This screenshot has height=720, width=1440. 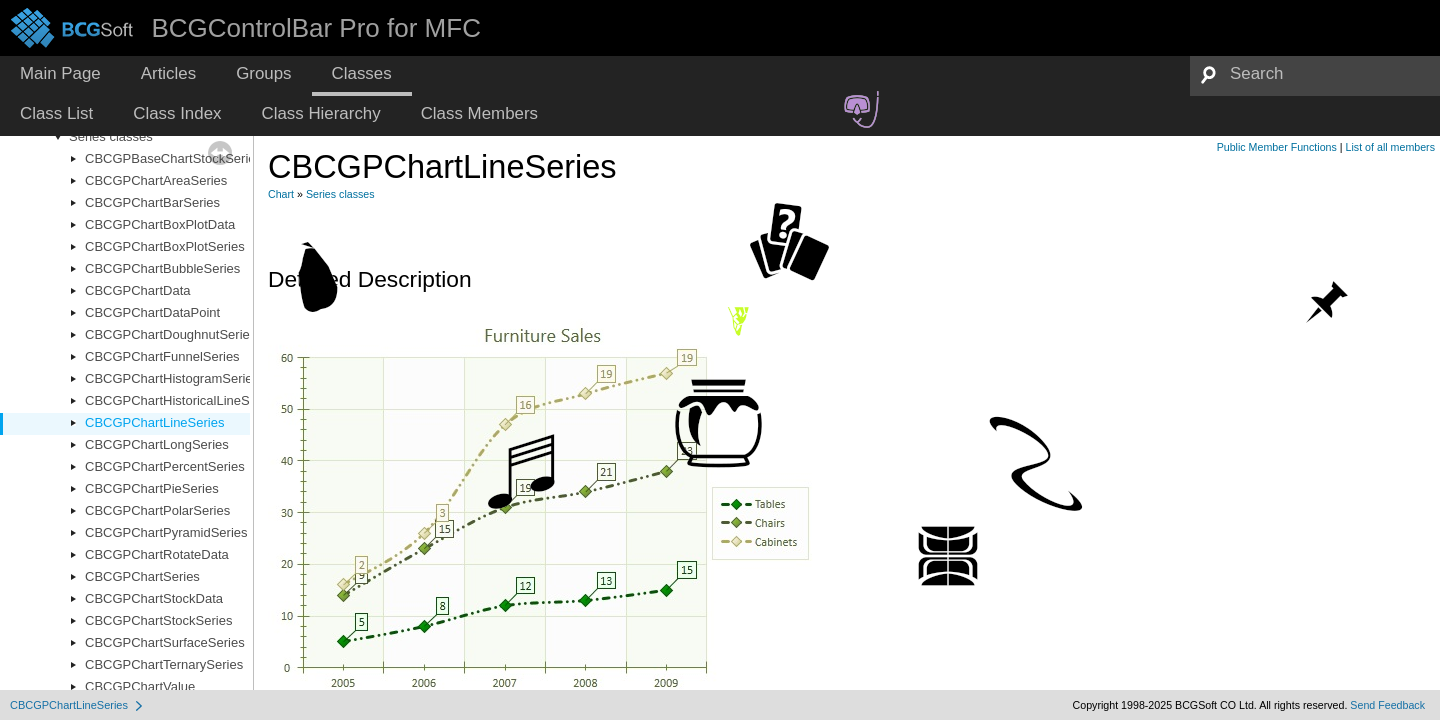 I want to click on draw a random card from the deck, so click(x=789, y=241).